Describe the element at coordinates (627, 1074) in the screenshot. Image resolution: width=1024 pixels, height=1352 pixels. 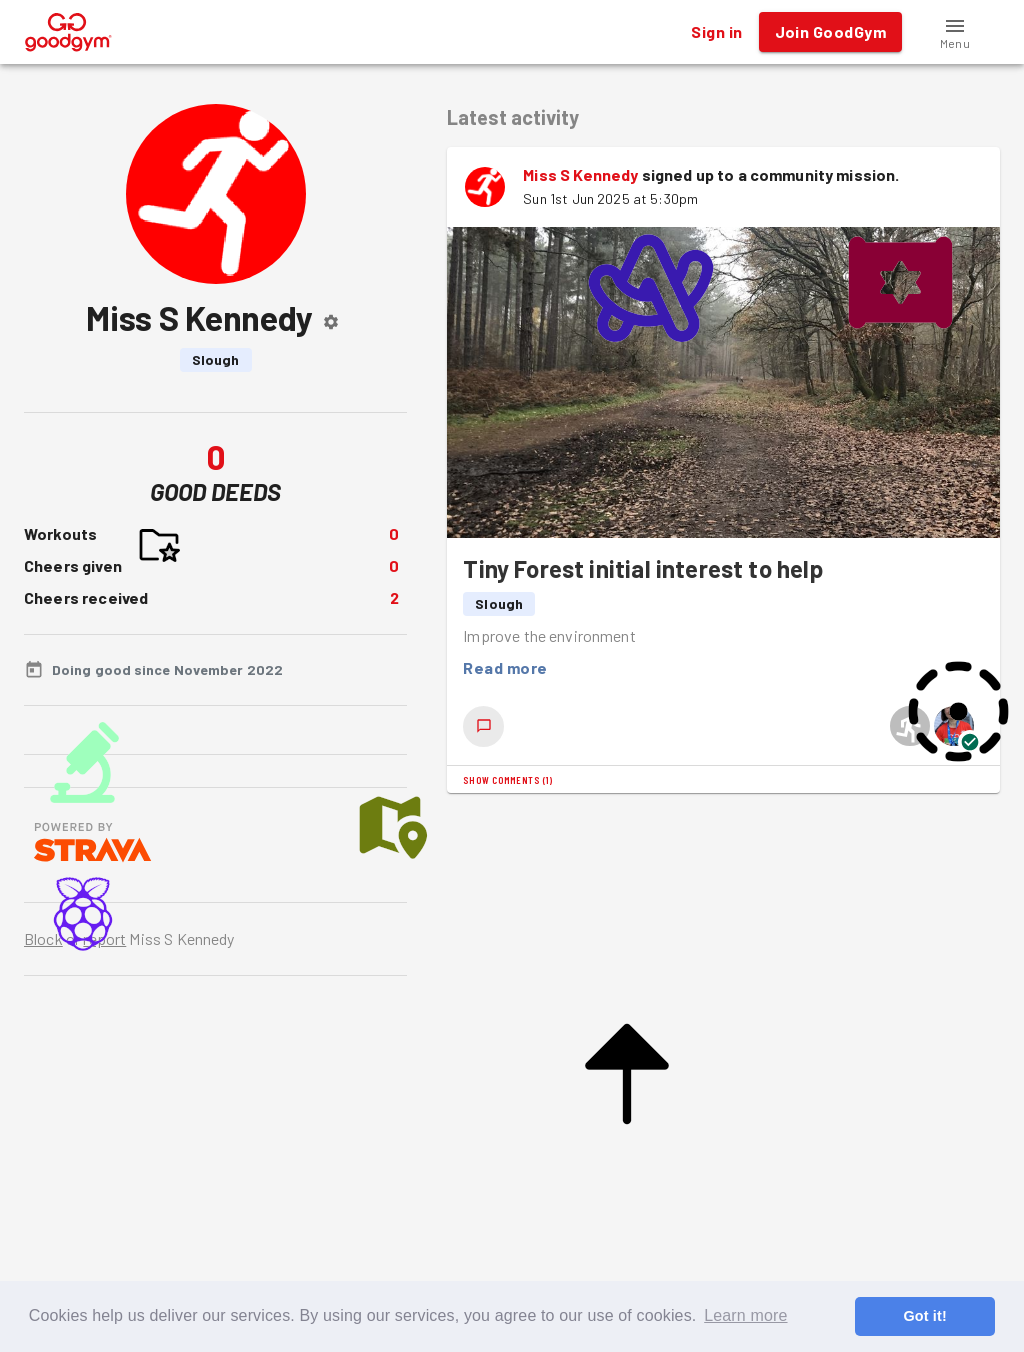
I see `scroll to top of page` at that location.